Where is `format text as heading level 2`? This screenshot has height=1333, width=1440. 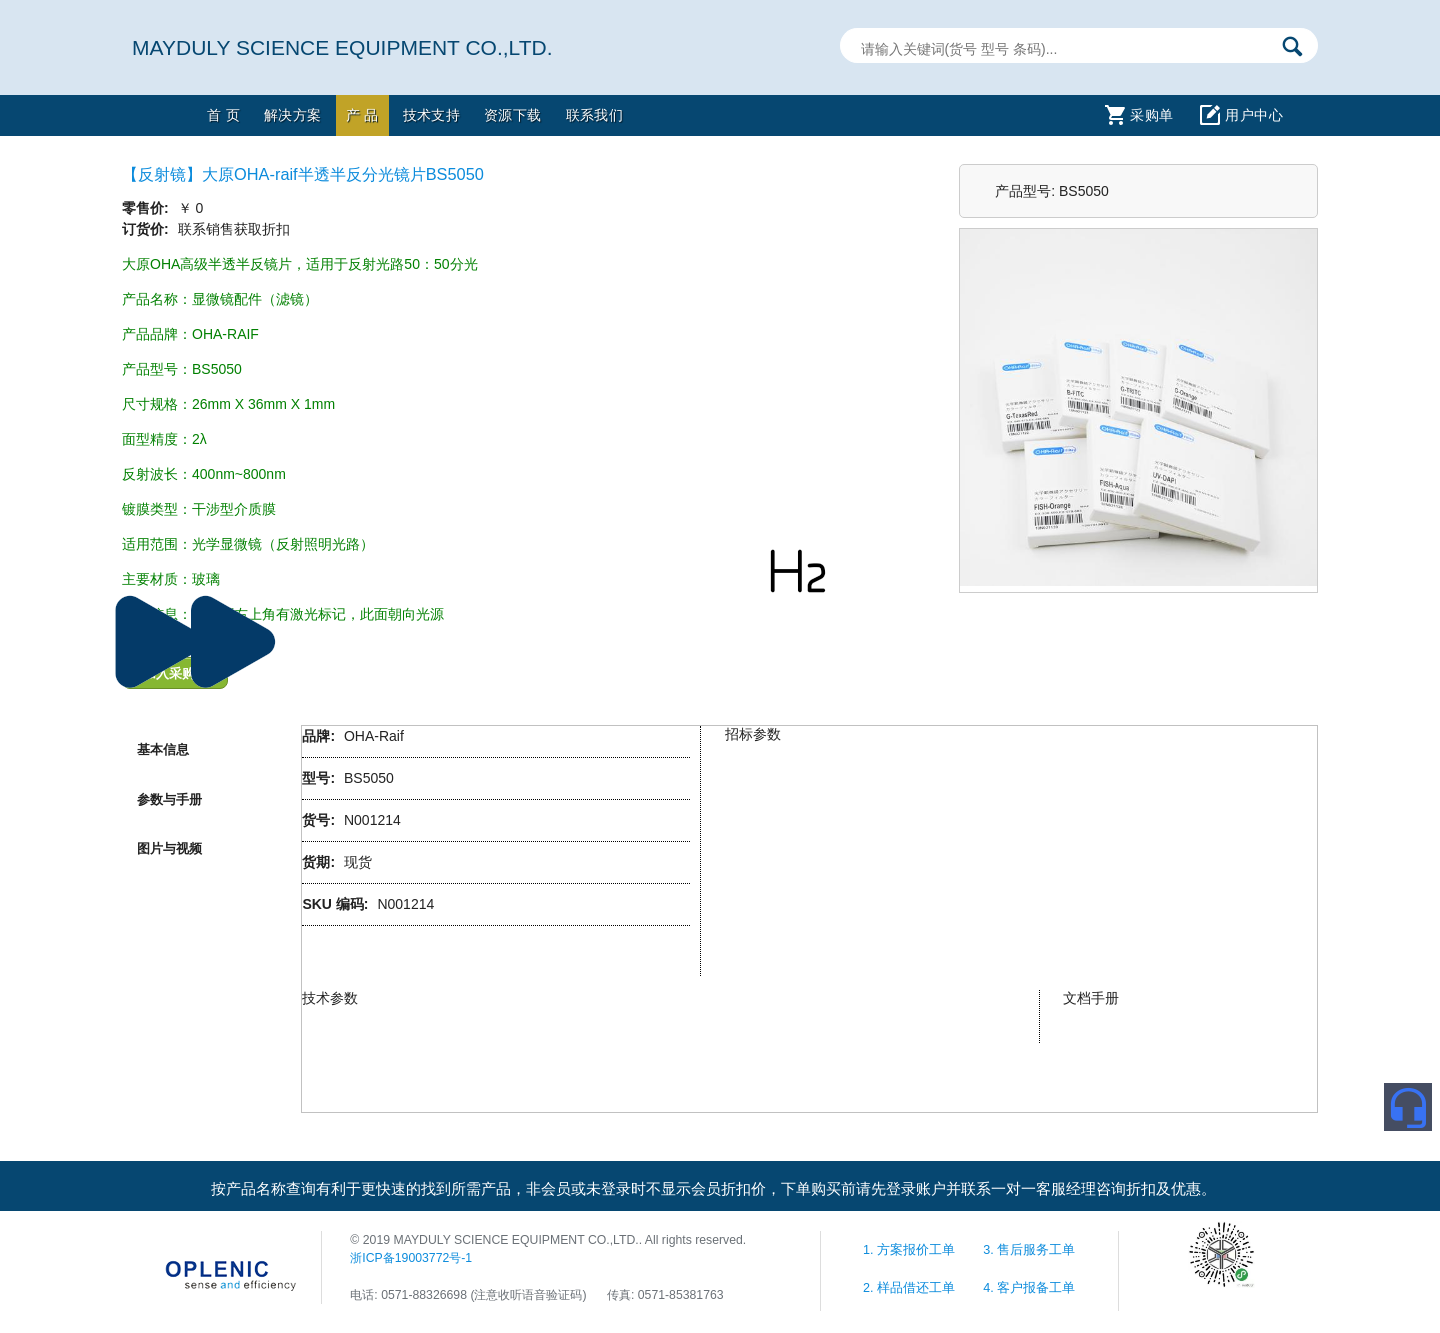 format text as heading level 2 is located at coordinates (798, 571).